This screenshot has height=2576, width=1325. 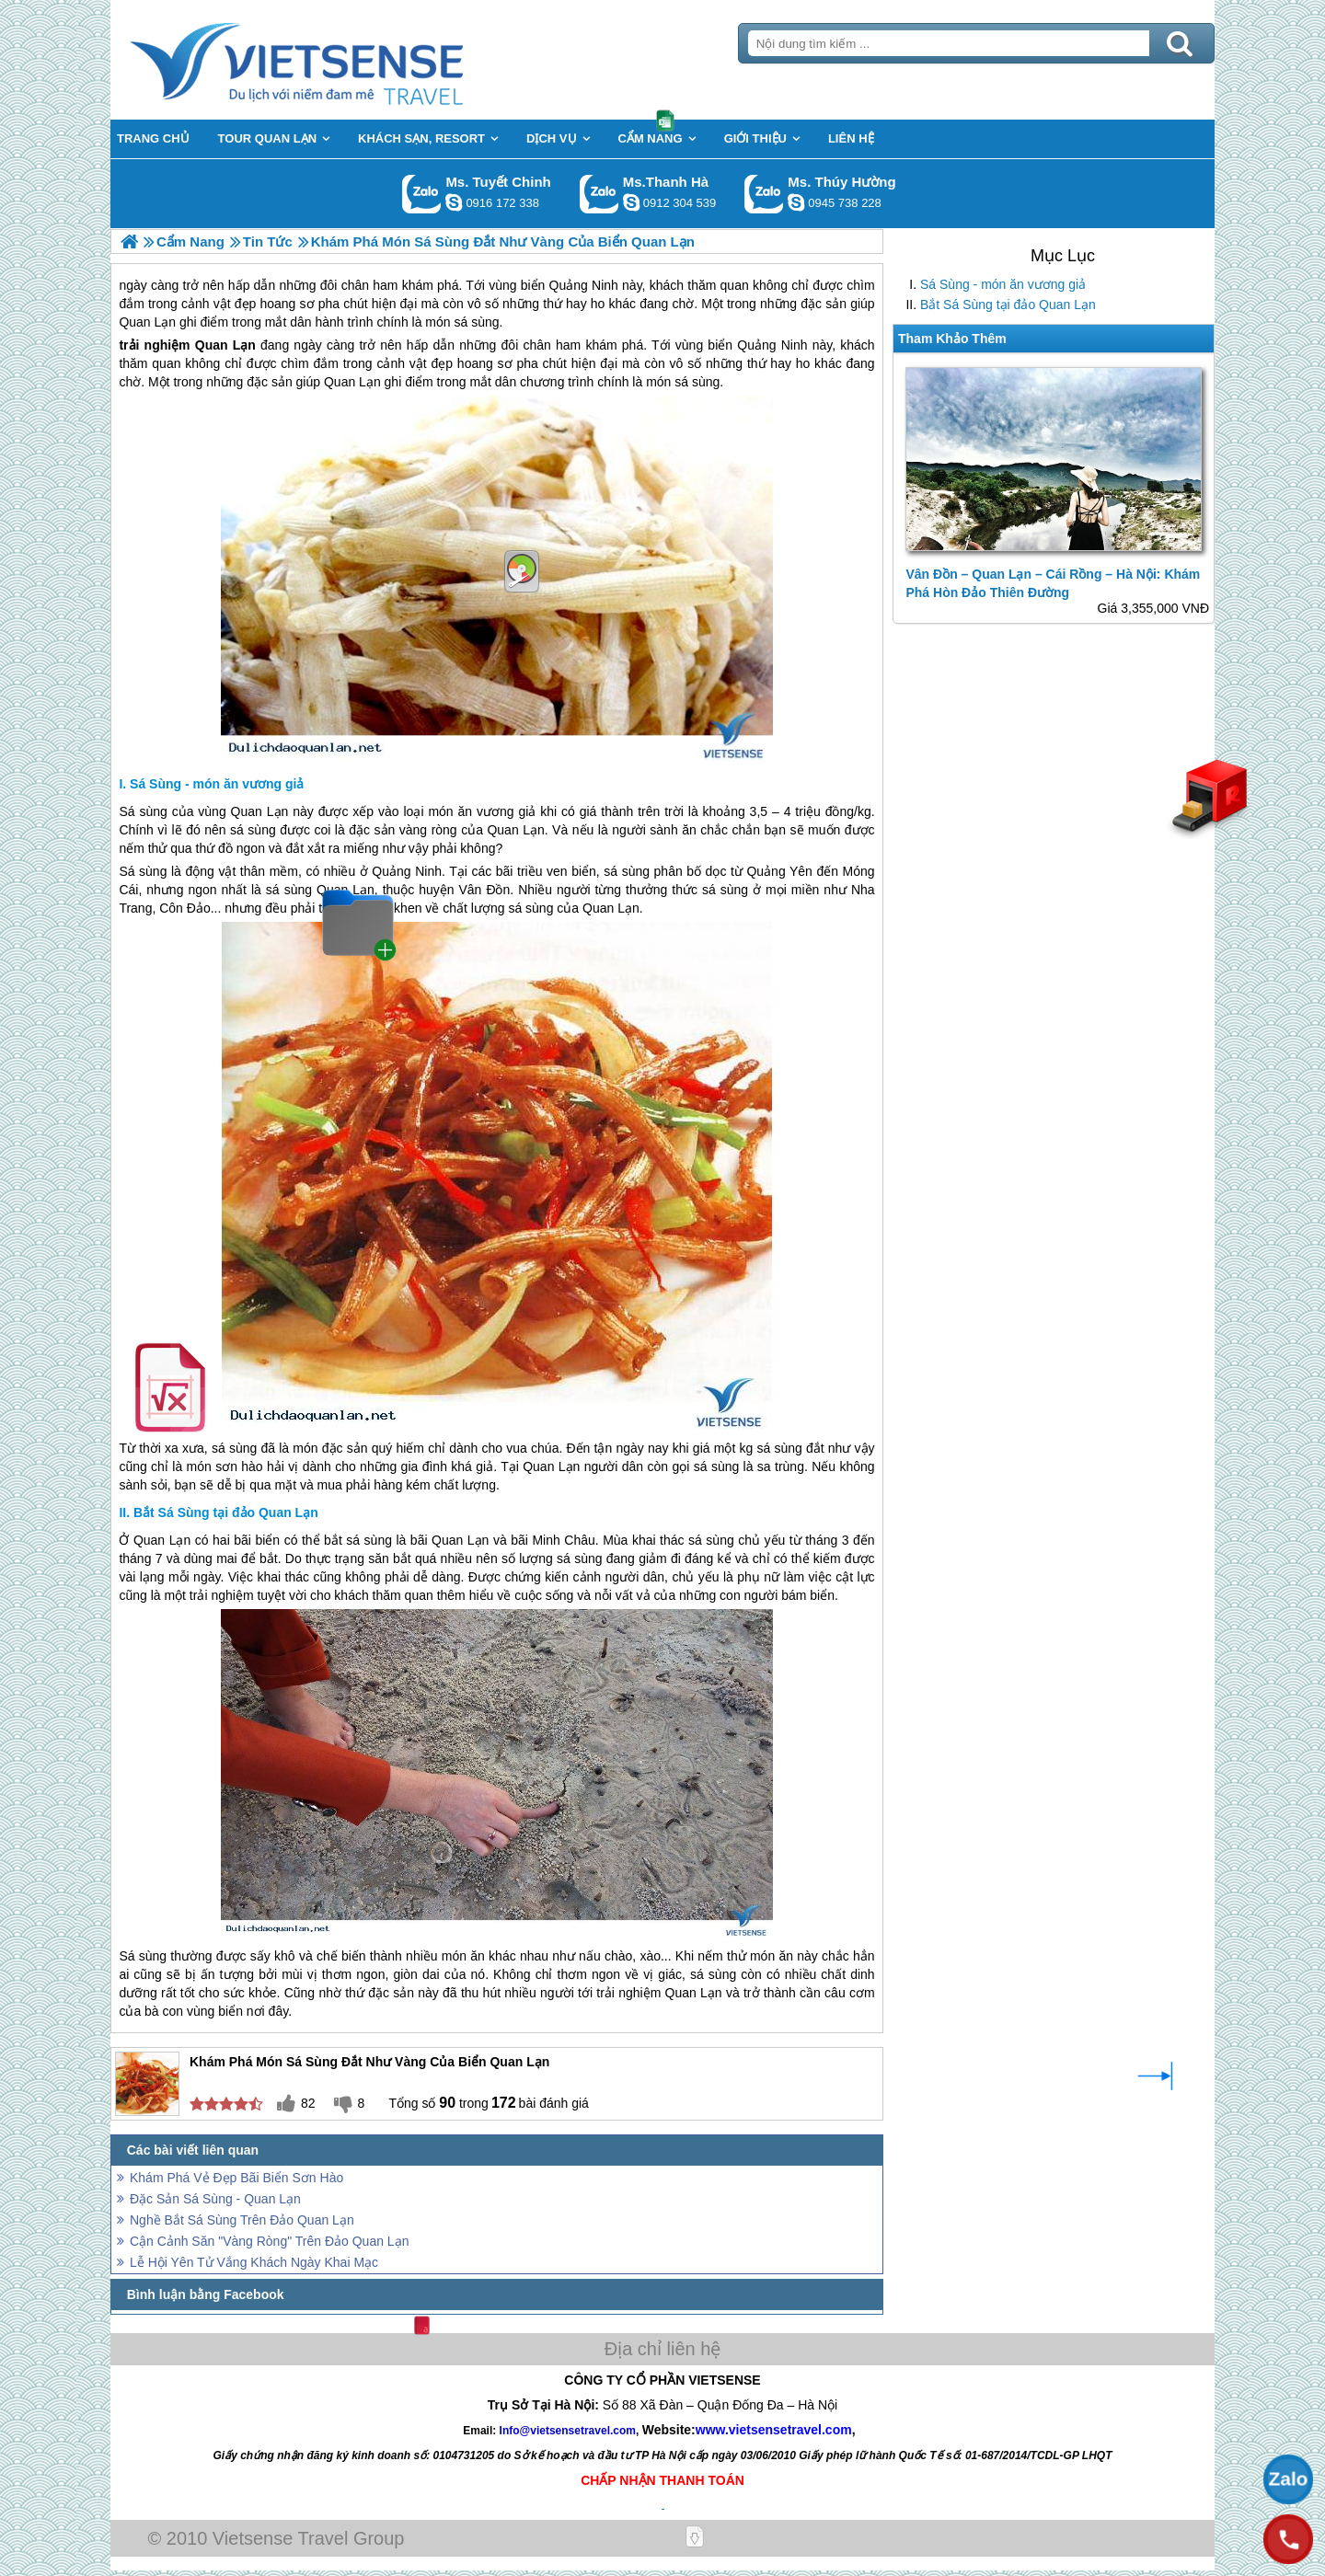 I want to click on go to the last item or page, so click(x=1155, y=2076).